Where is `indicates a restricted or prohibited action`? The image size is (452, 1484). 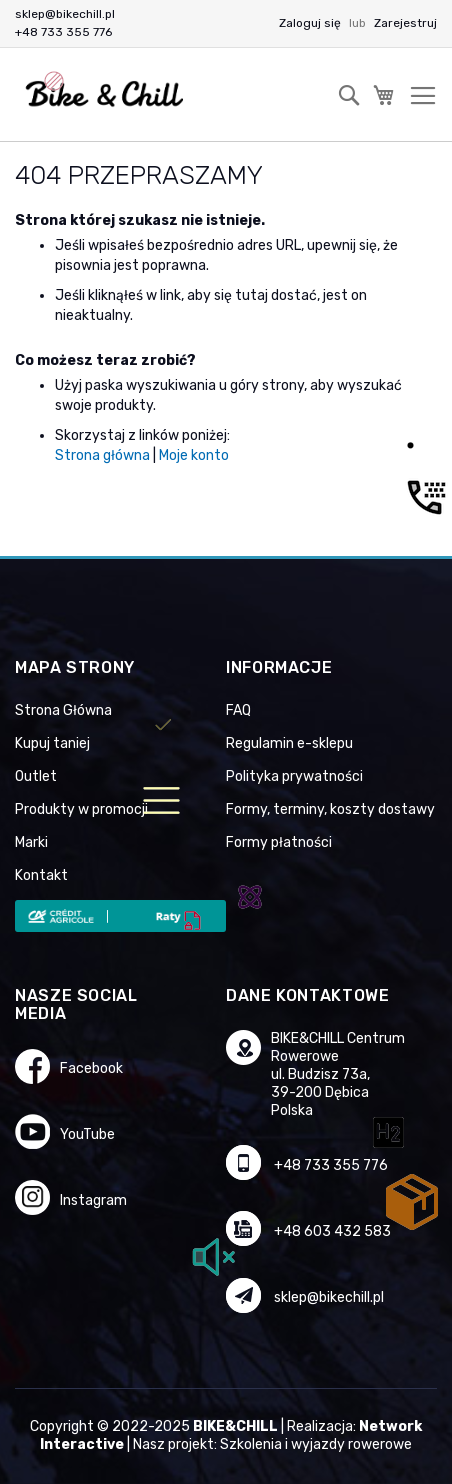
indicates a restricted or prohibited action is located at coordinates (54, 81).